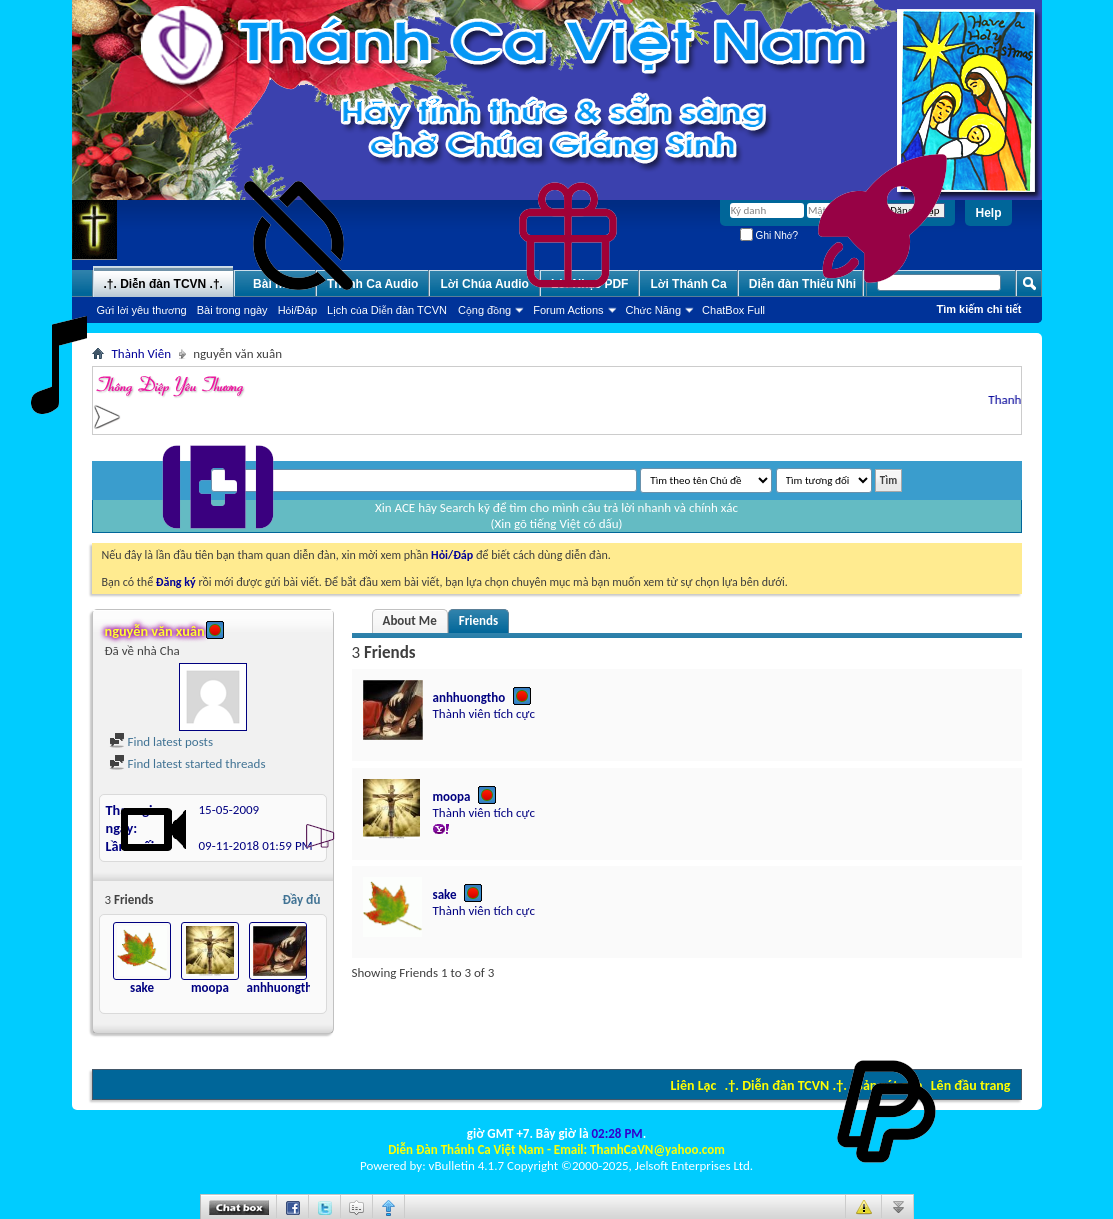  I want to click on launch or deploy a project, so click(882, 218).